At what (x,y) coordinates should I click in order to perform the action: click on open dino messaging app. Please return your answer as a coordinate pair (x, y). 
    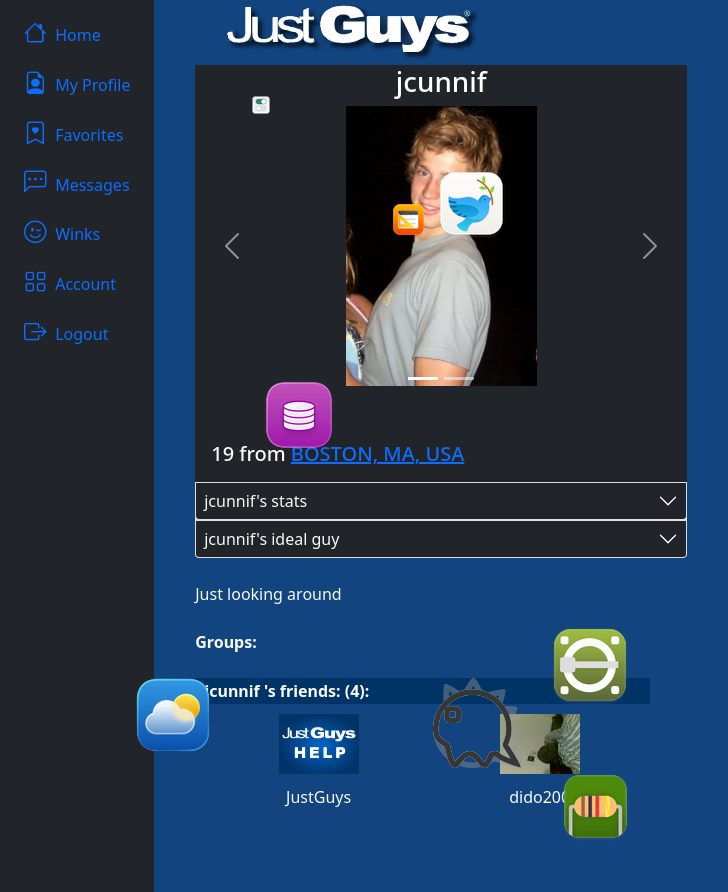
    Looking at the image, I should click on (478, 723).